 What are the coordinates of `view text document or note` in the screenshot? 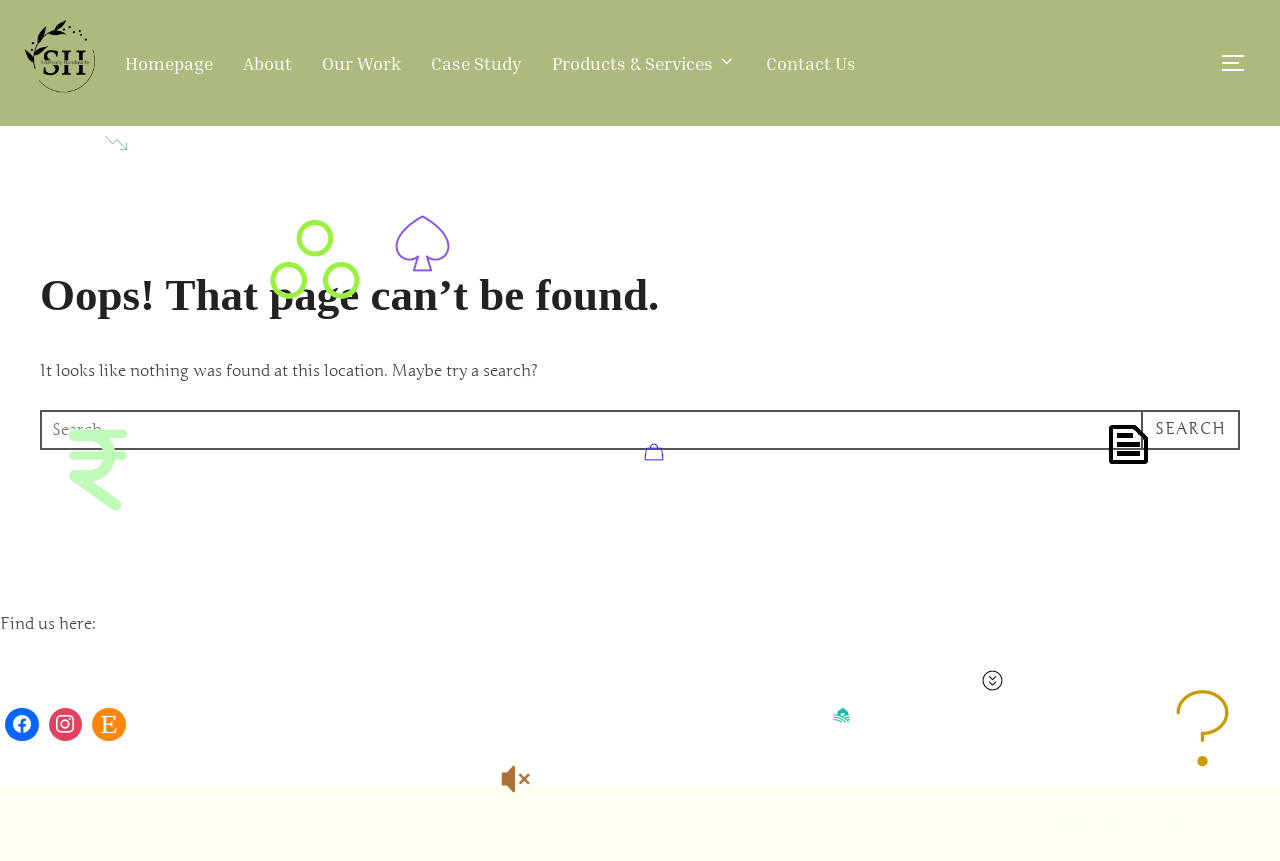 It's located at (1128, 444).